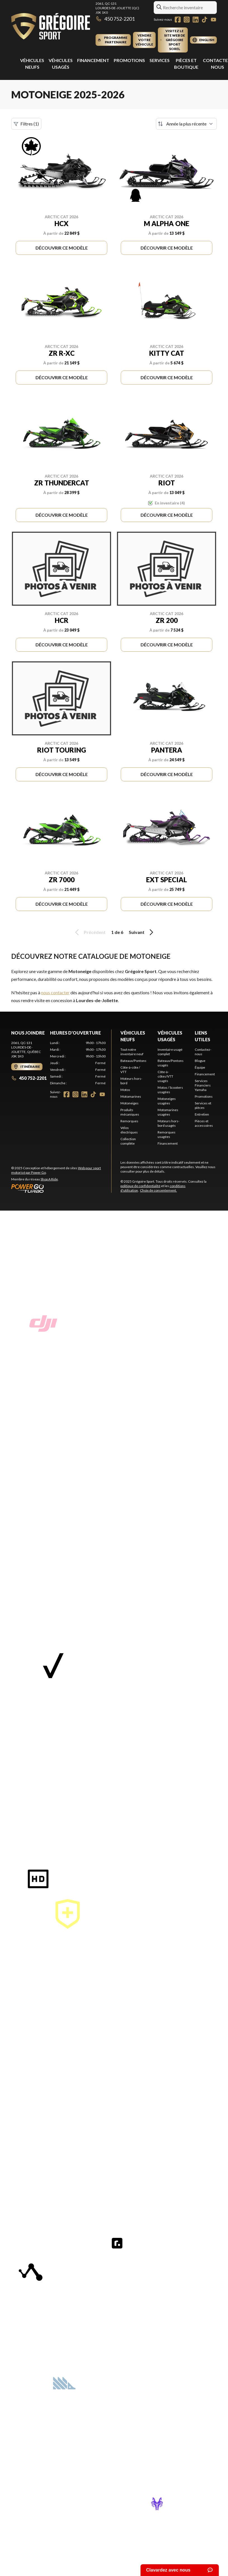 The height and width of the screenshot is (2576, 228). I want to click on open QQ messaging app, so click(136, 195).